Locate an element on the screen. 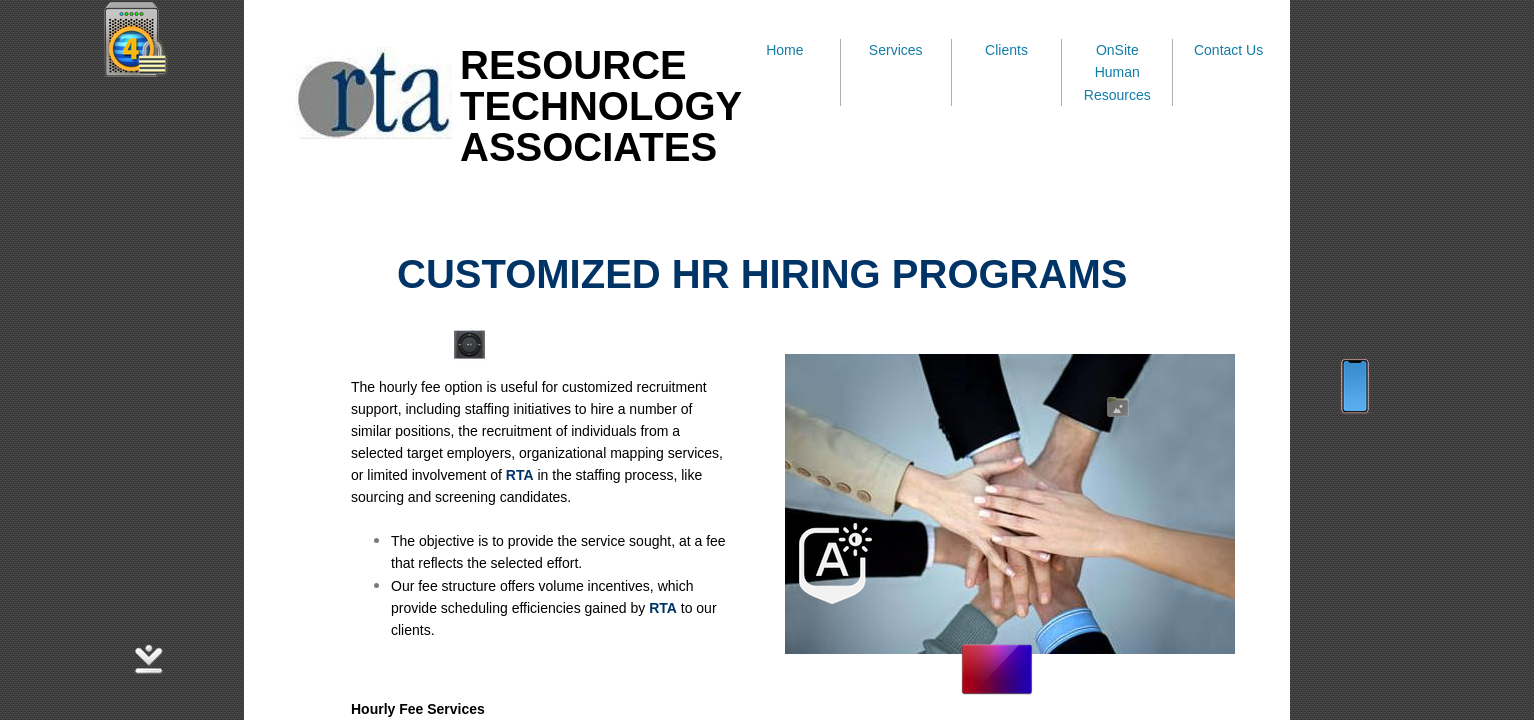 Image resolution: width=1534 pixels, height=720 pixels. adjust keyboard backlight brightness is located at coordinates (835, 563).